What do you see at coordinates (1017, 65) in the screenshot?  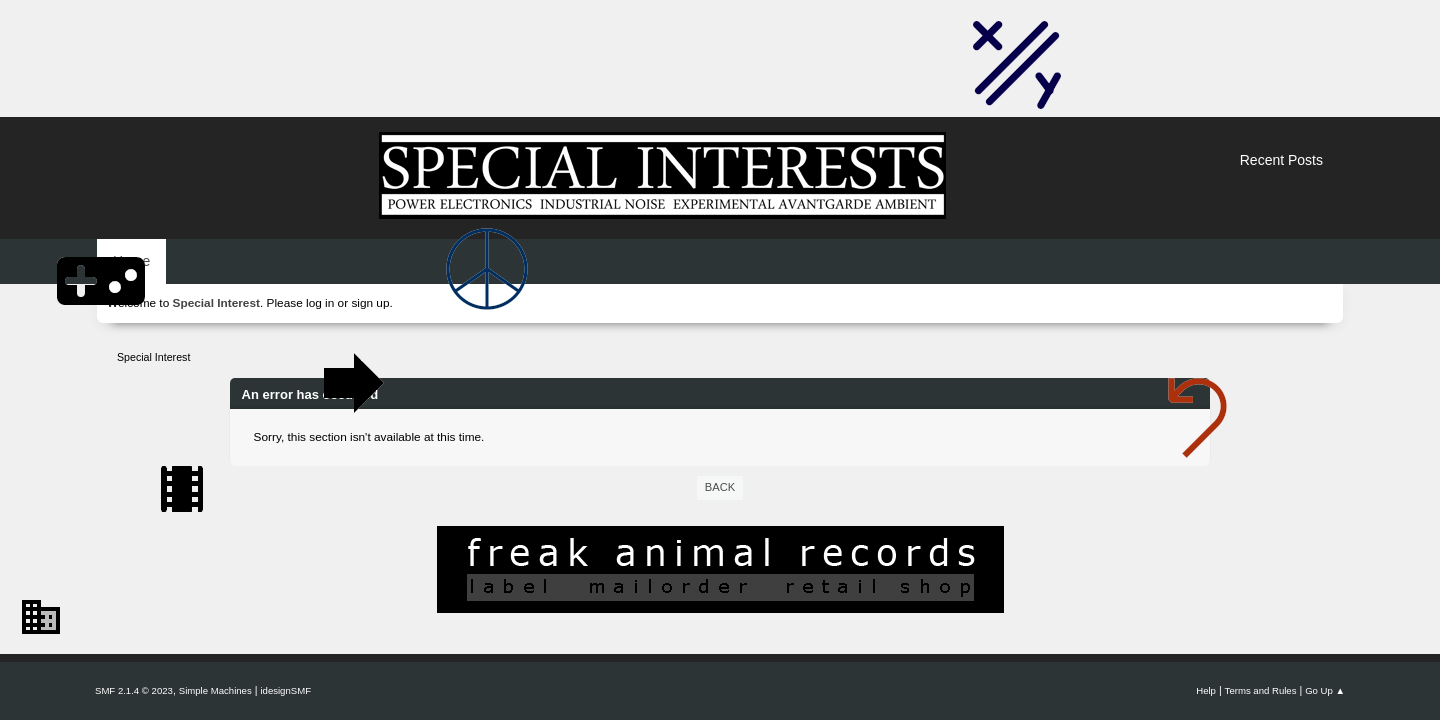 I see `perform floor division operation (x ÷ y rounded down)` at bounding box center [1017, 65].